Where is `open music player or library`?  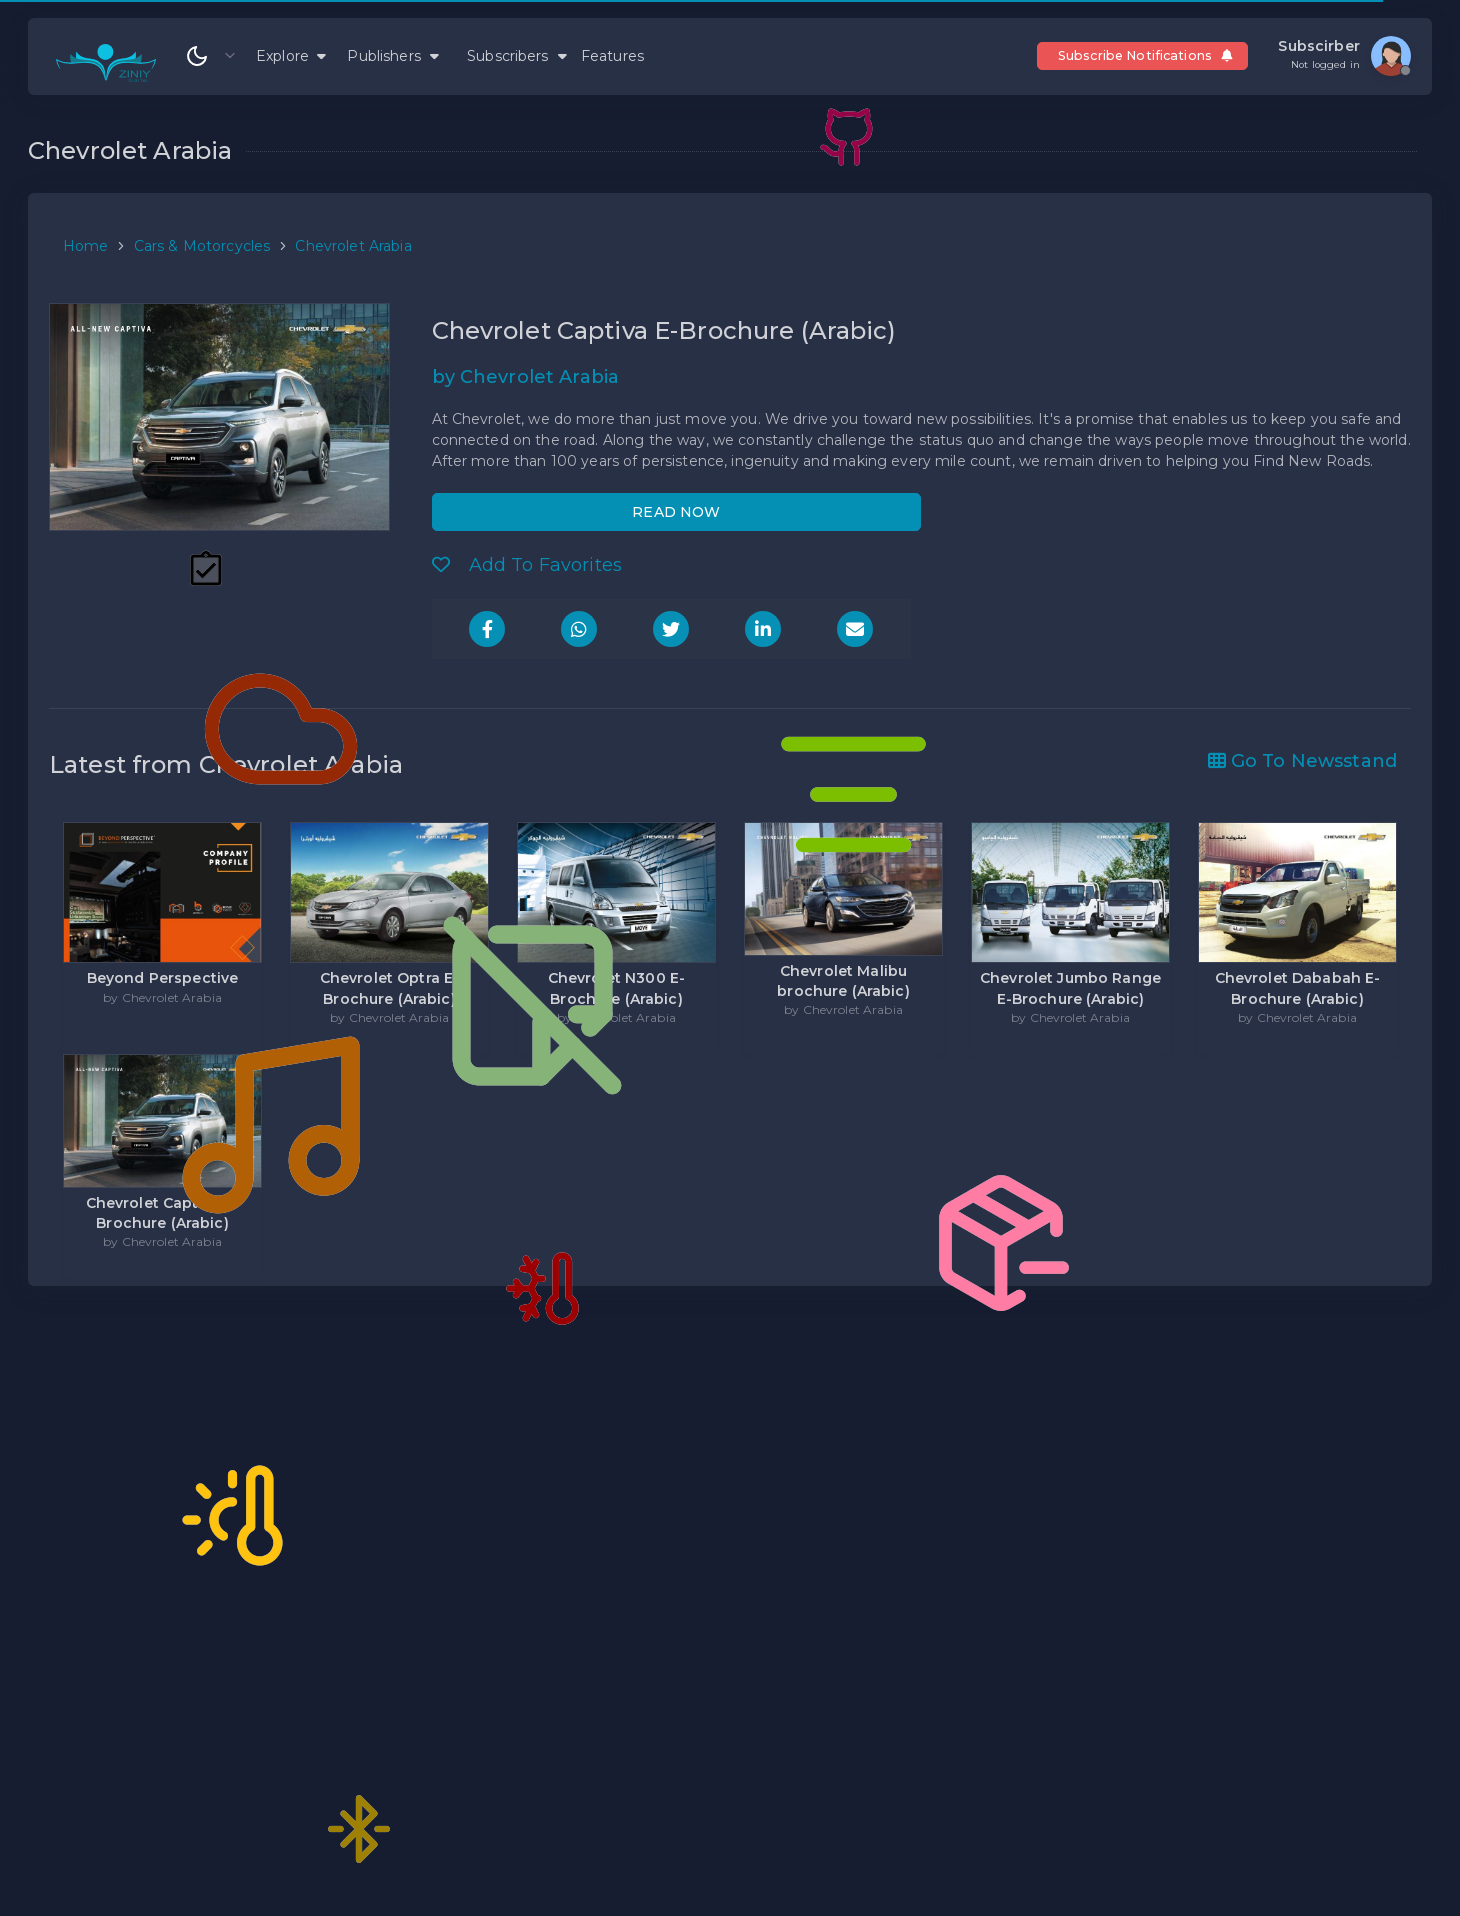 open music player or library is located at coordinates (271, 1125).